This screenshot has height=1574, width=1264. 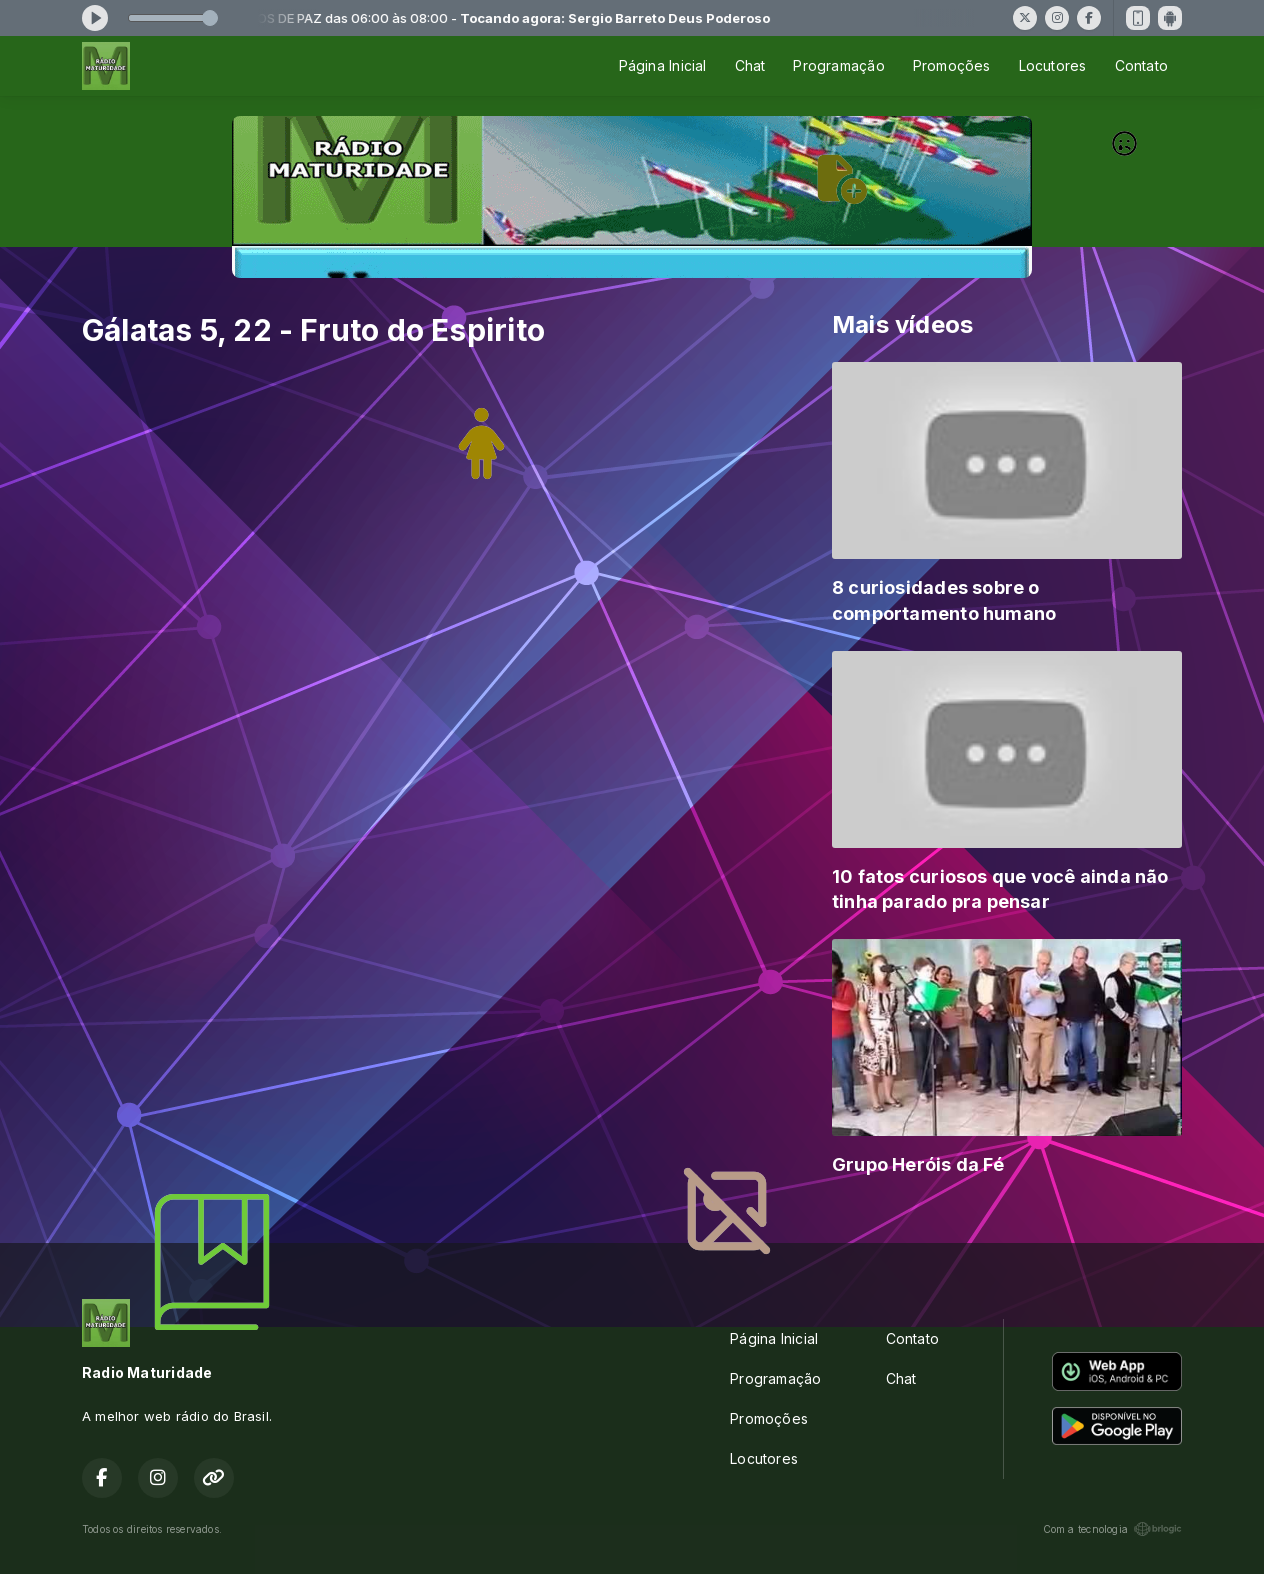 What do you see at coordinates (727, 1211) in the screenshot?
I see `image failed to load` at bounding box center [727, 1211].